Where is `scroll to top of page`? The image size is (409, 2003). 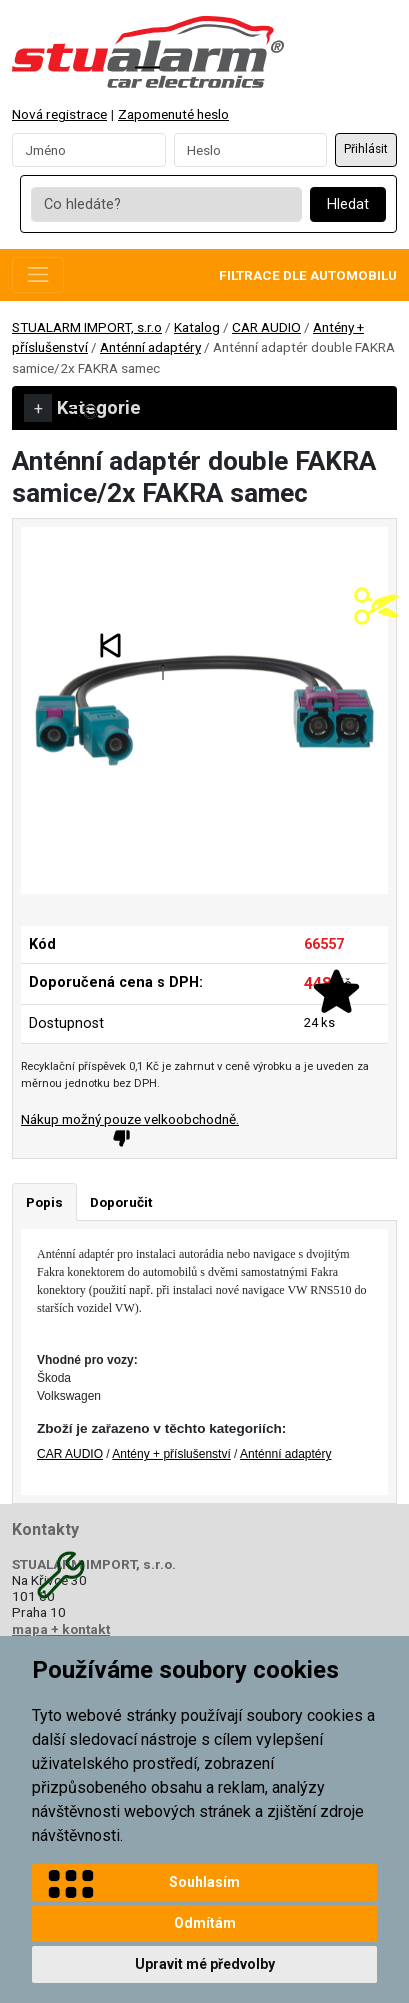 scroll to top of page is located at coordinates (163, 672).